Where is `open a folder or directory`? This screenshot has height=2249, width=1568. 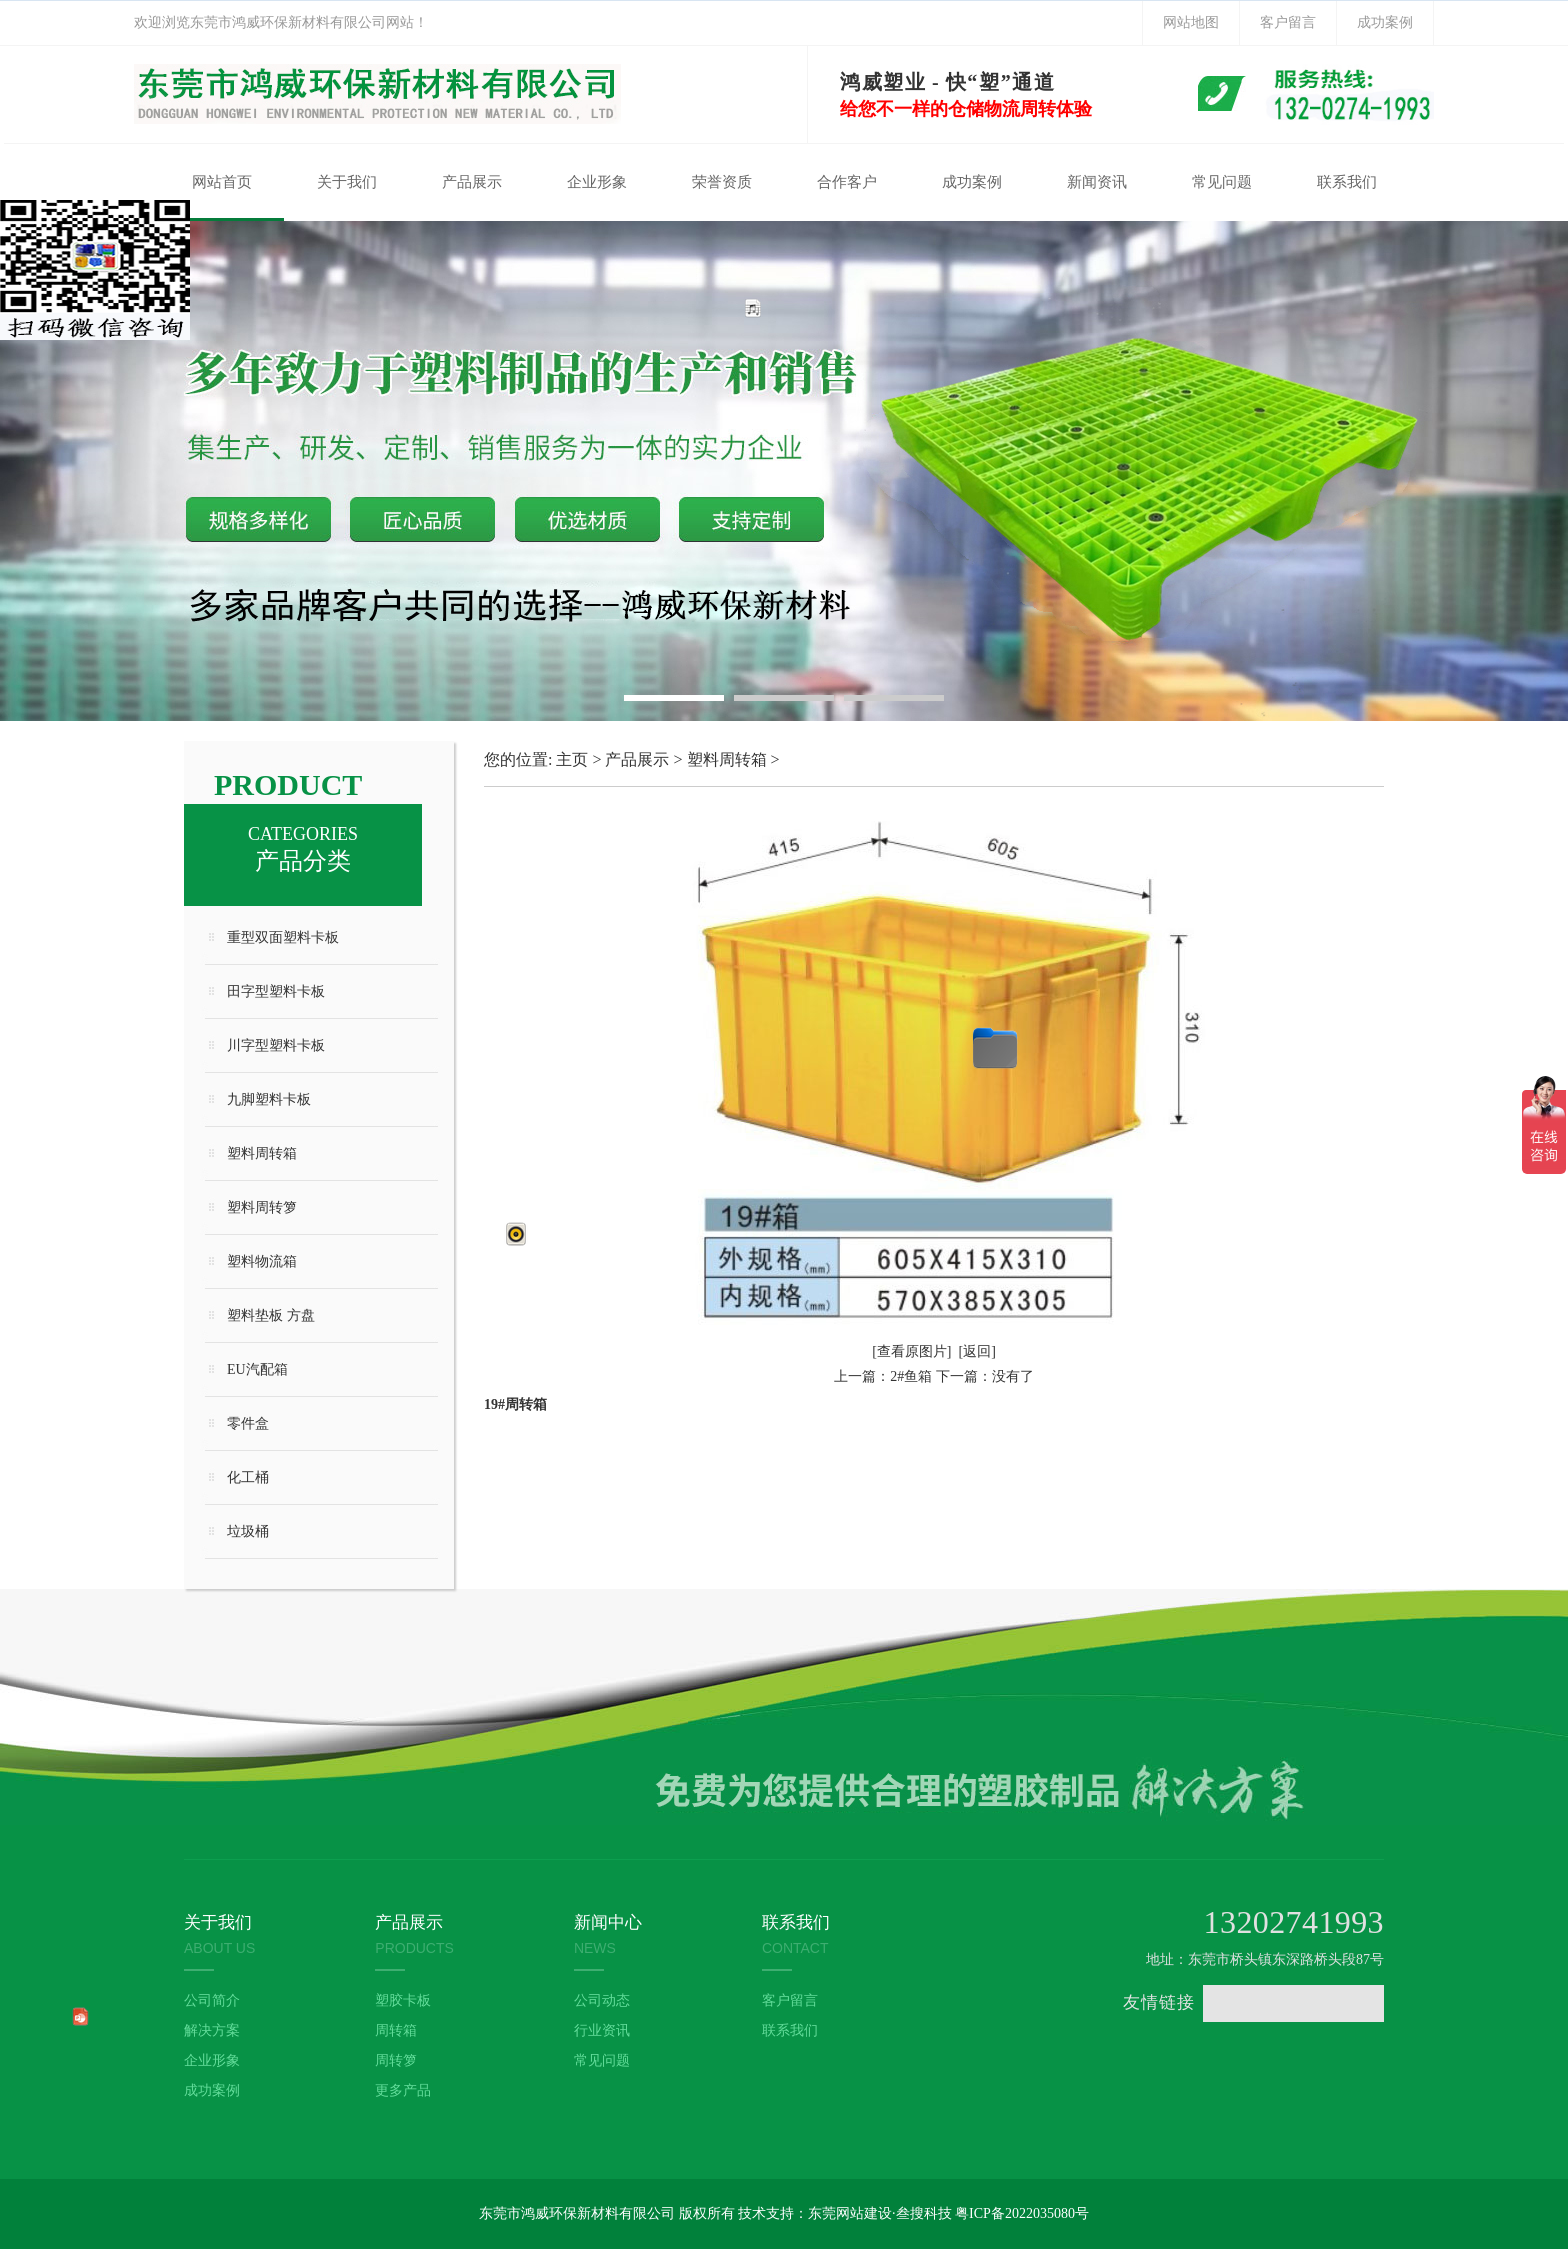 open a folder or directory is located at coordinates (995, 1048).